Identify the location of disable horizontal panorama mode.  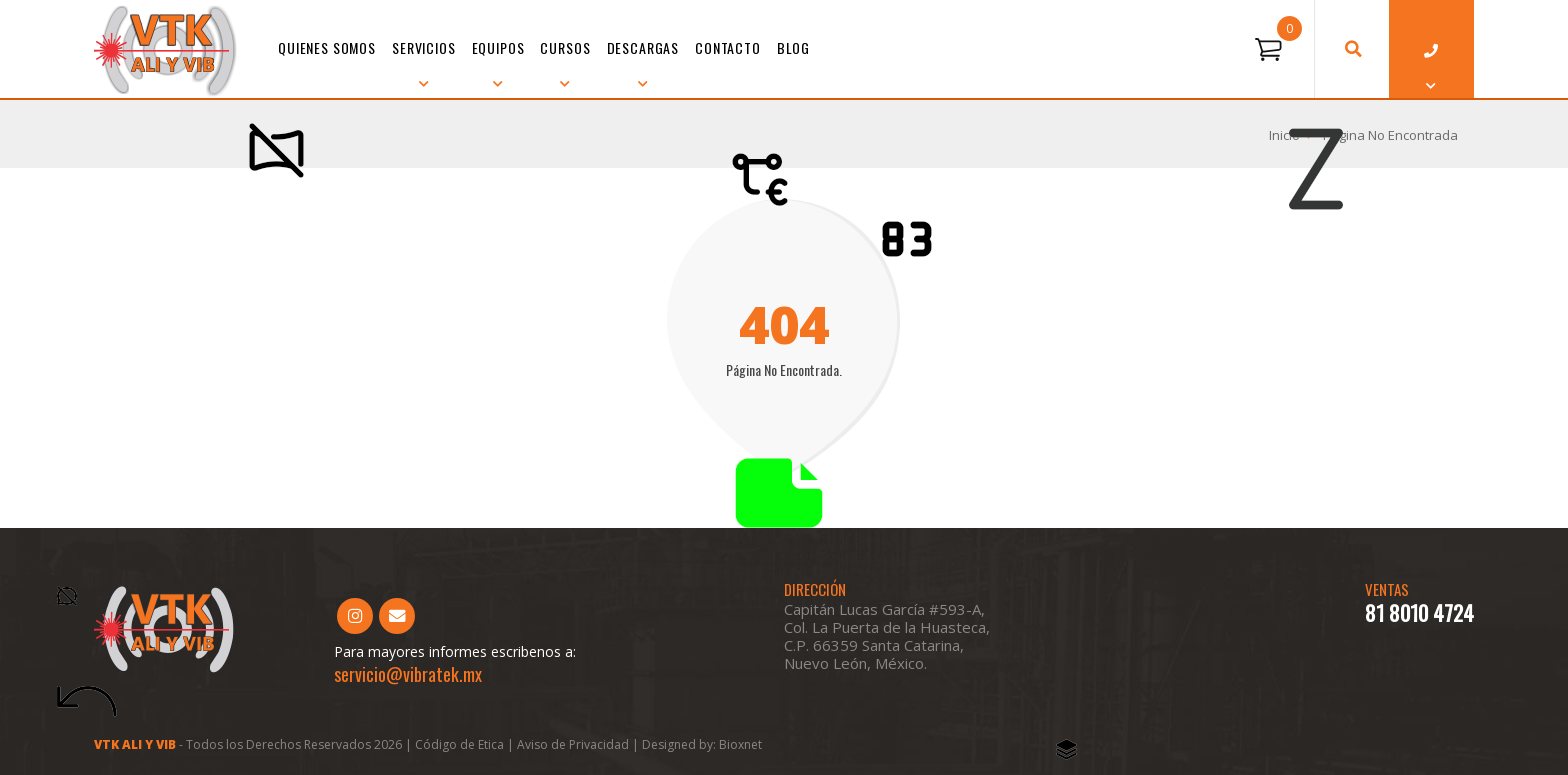
(276, 150).